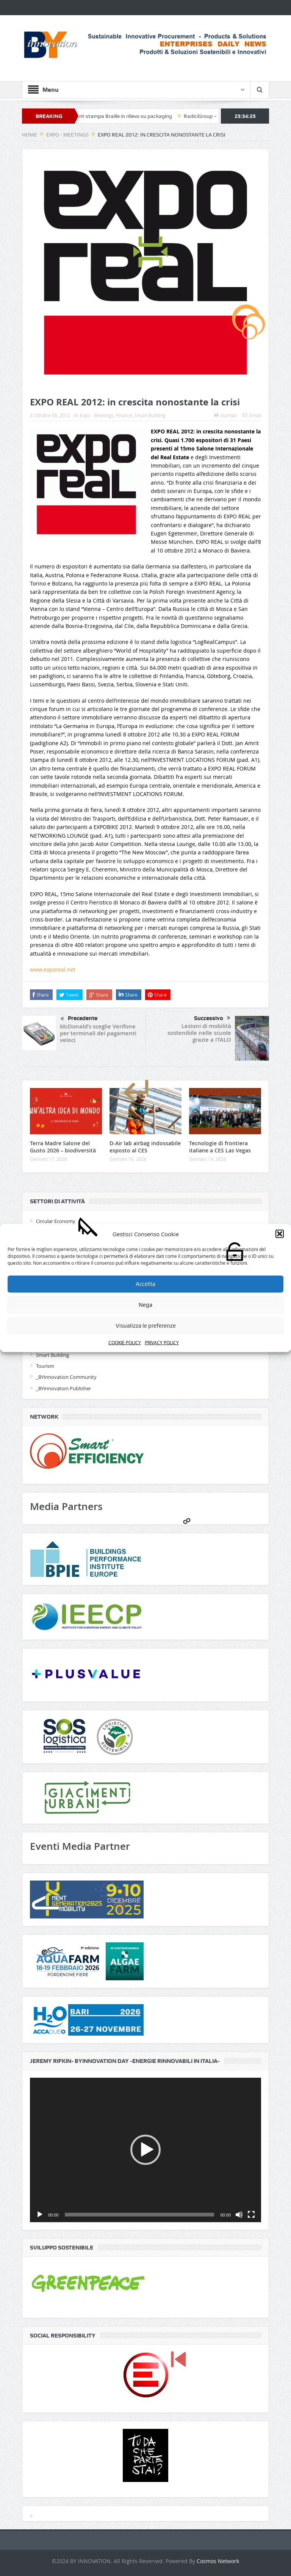  I want to click on indicates mature or violent content warning, so click(88, 1227).